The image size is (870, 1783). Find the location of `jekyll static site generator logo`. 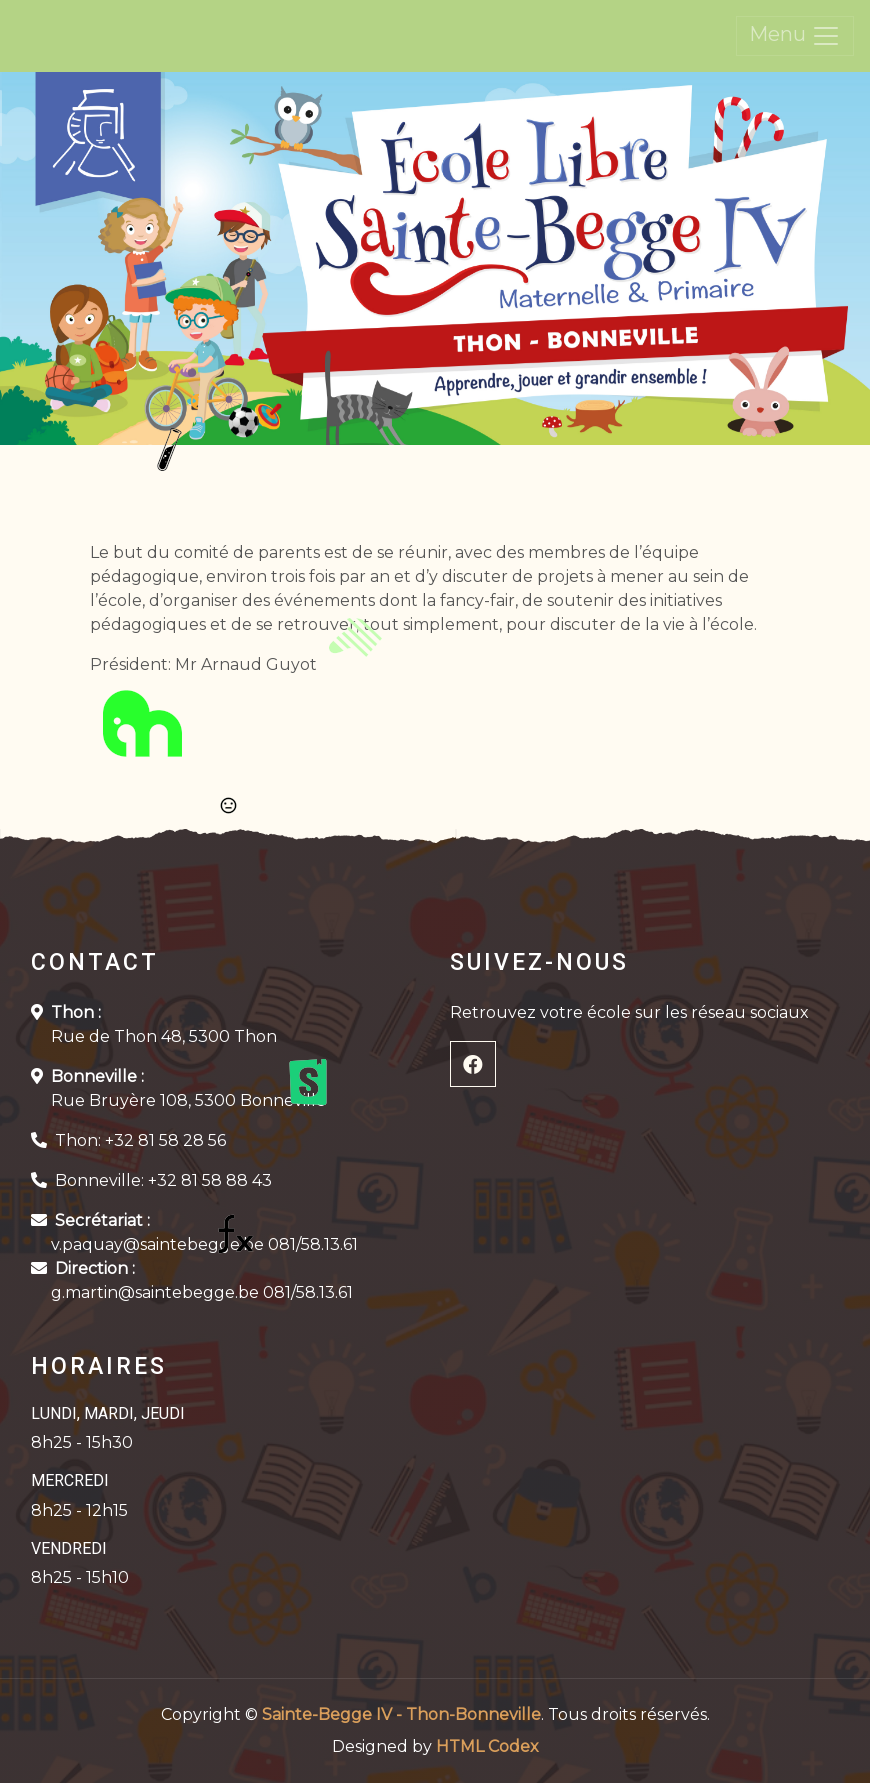

jekyll static site generator logo is located at coordinates (169, 449).